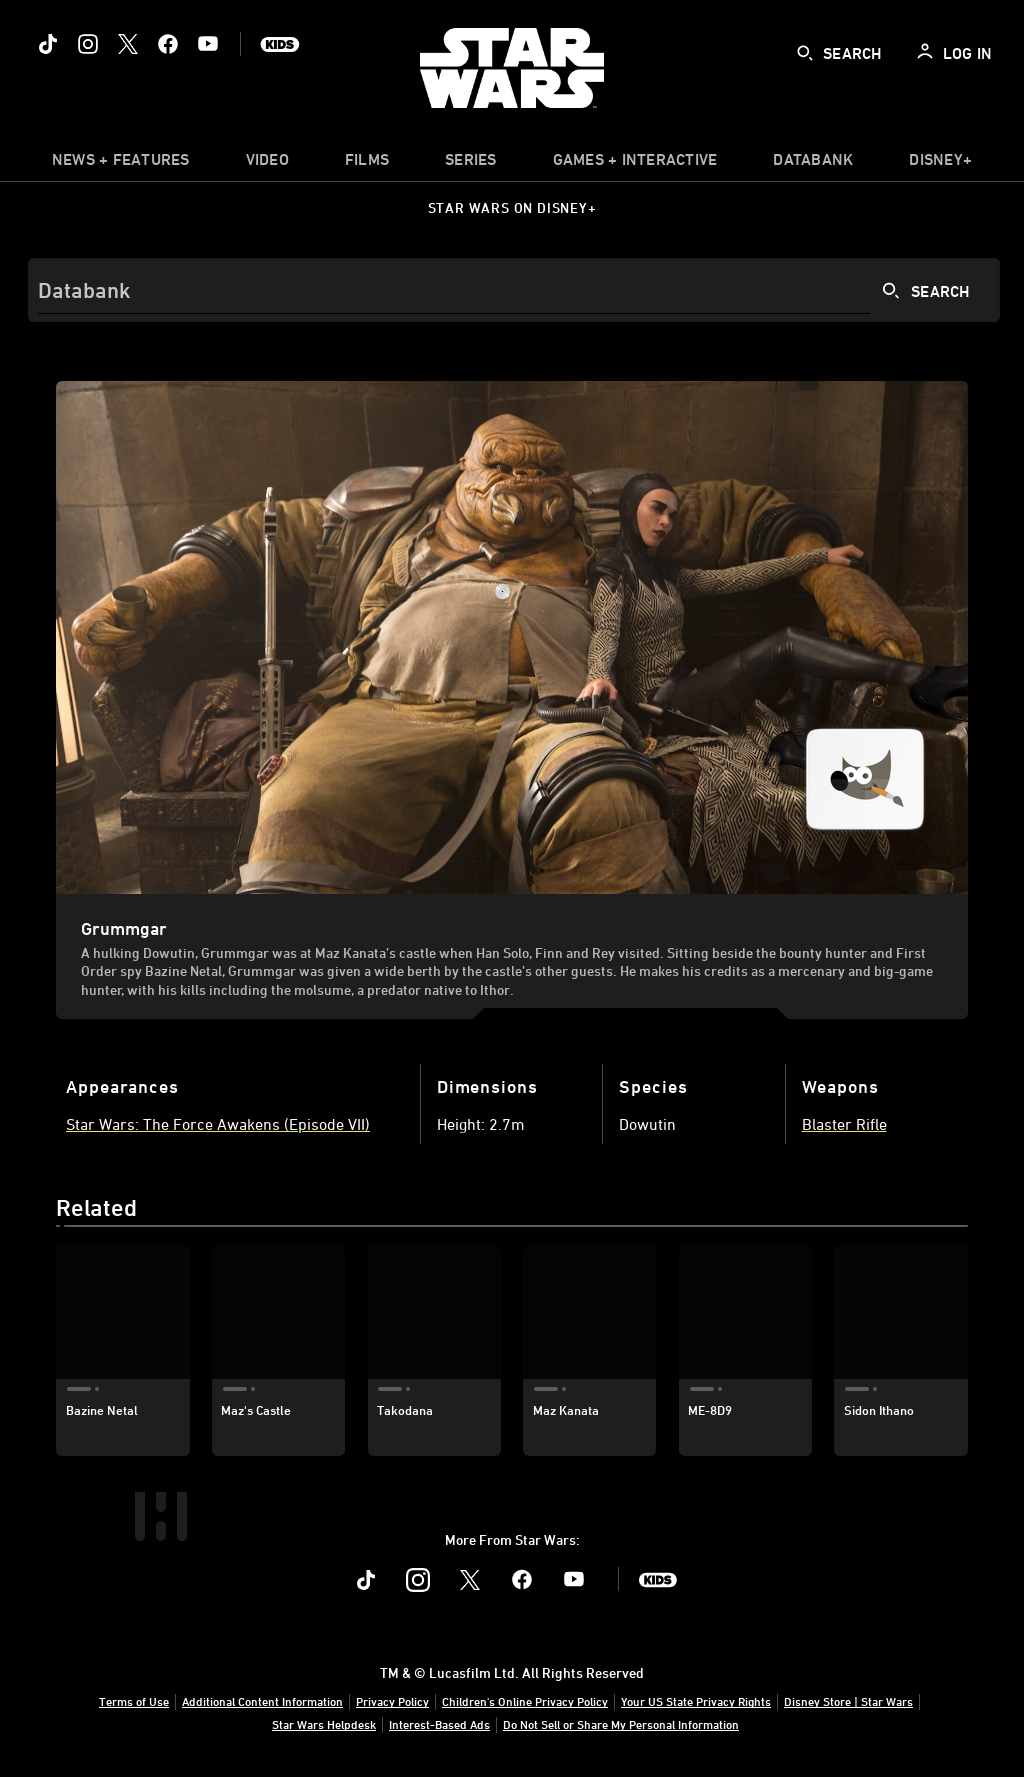  I want to click on open a GIMP image file, so click(865, 775).